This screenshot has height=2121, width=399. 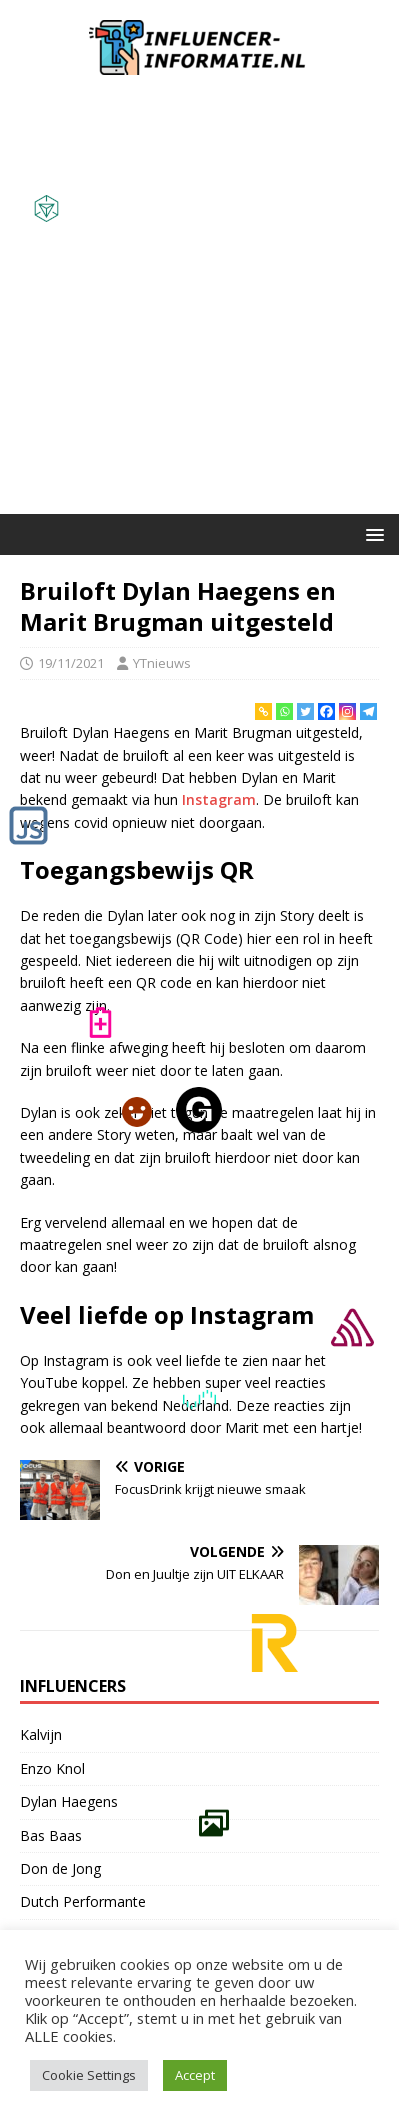 I want to click on link to gumroad store or profile, so click(x=199, y=1110).